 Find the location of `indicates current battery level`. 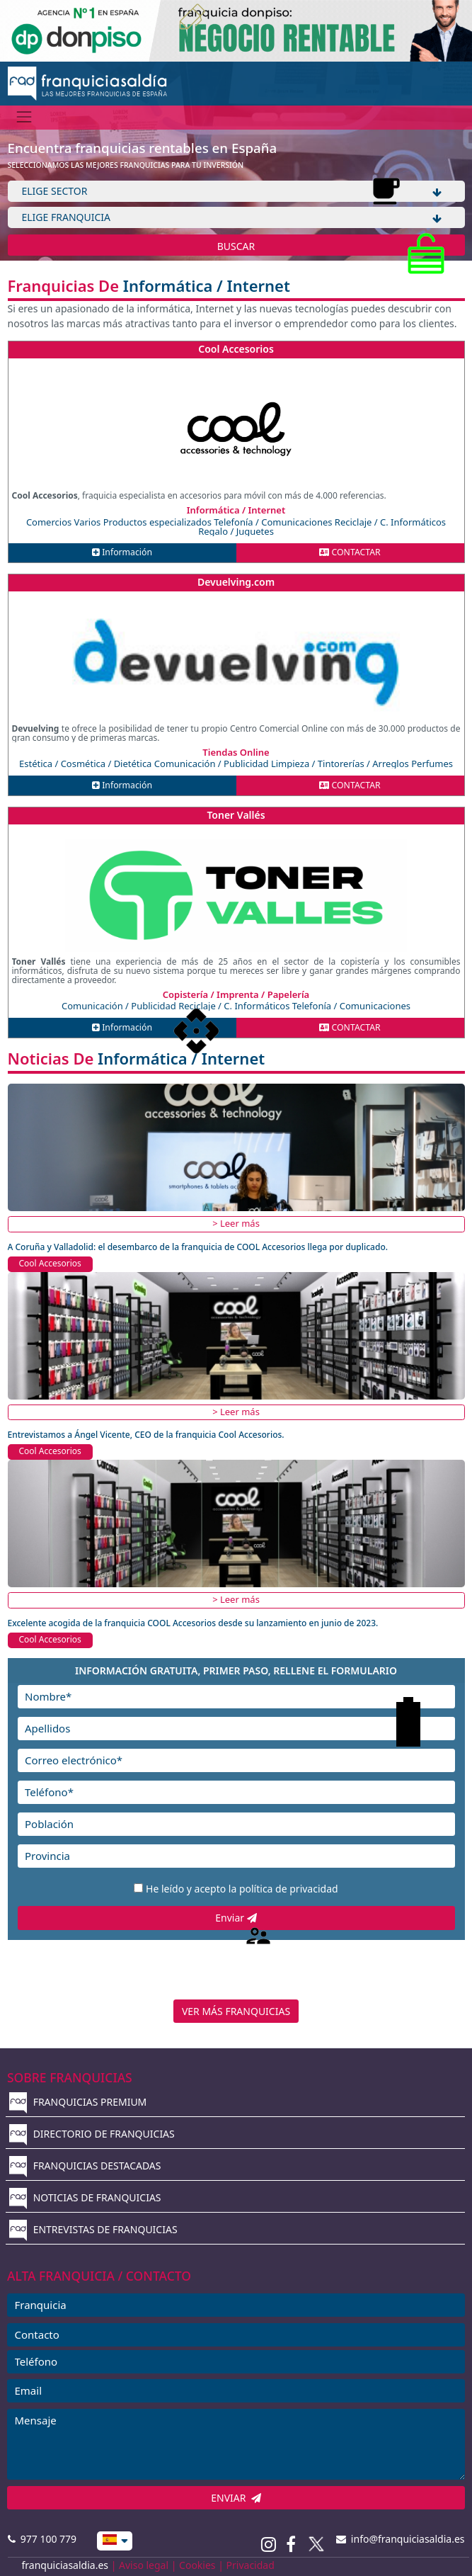

indicates current battery level is located at coordinates (408, 1722).